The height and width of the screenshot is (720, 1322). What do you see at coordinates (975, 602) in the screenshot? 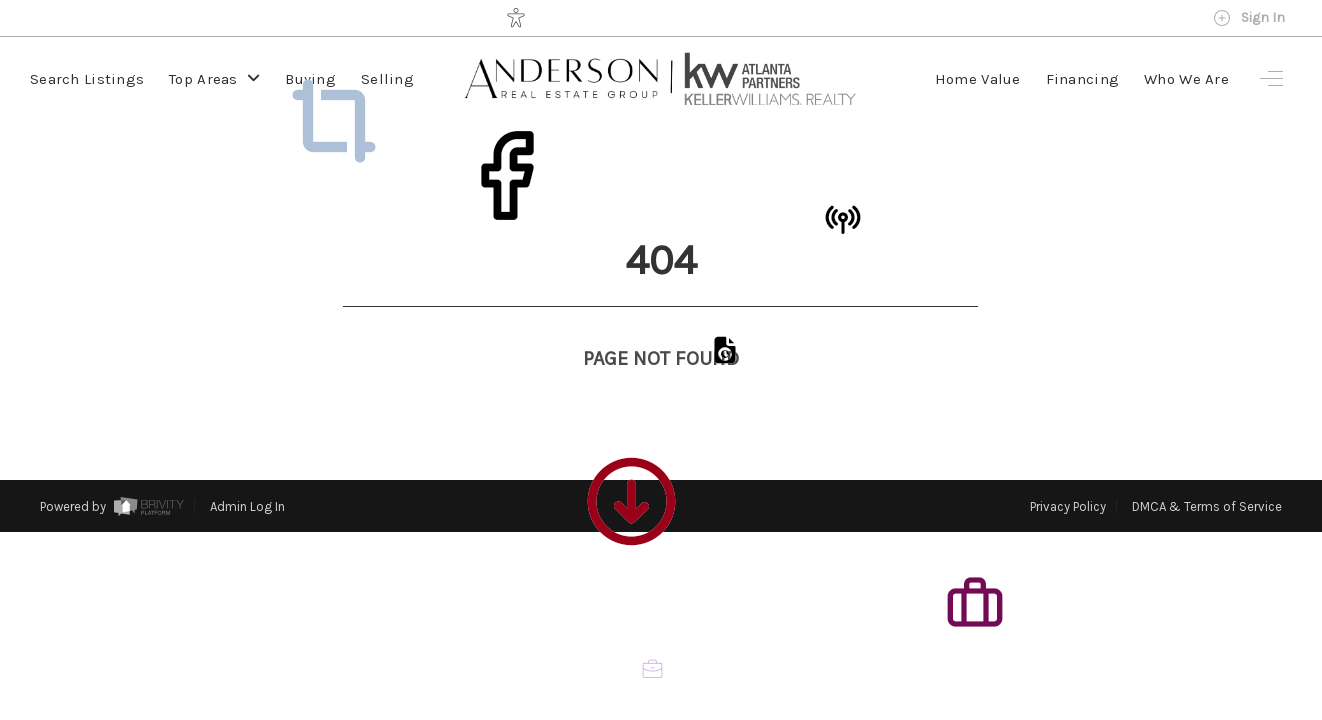
I see `access work or business-related content` at bounding box center [975, 602].